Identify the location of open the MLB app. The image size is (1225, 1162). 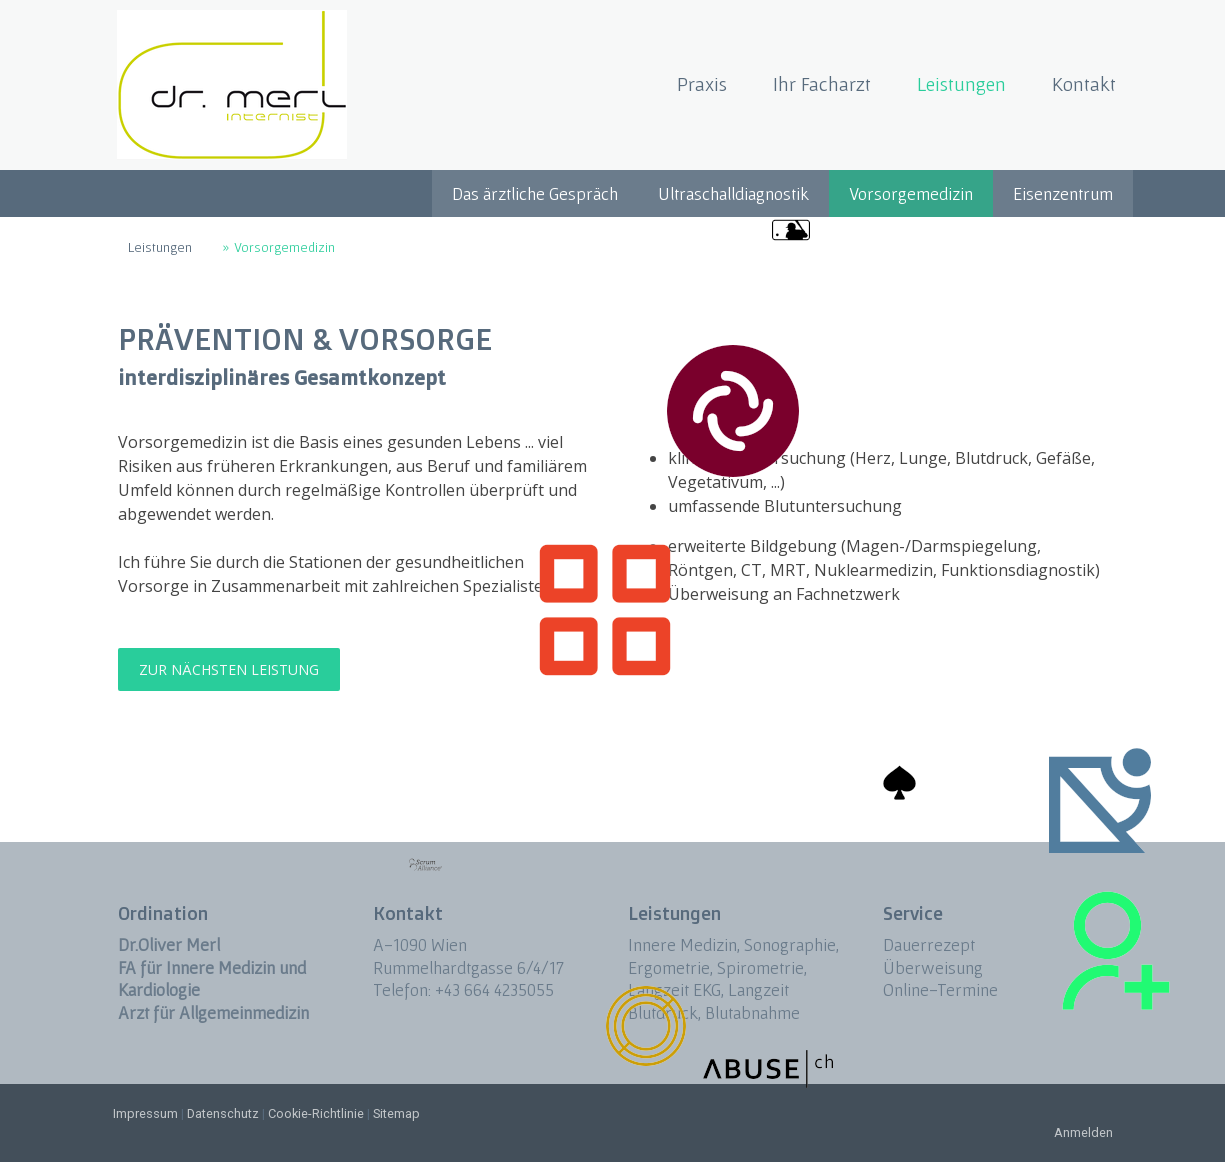
(791, 230).